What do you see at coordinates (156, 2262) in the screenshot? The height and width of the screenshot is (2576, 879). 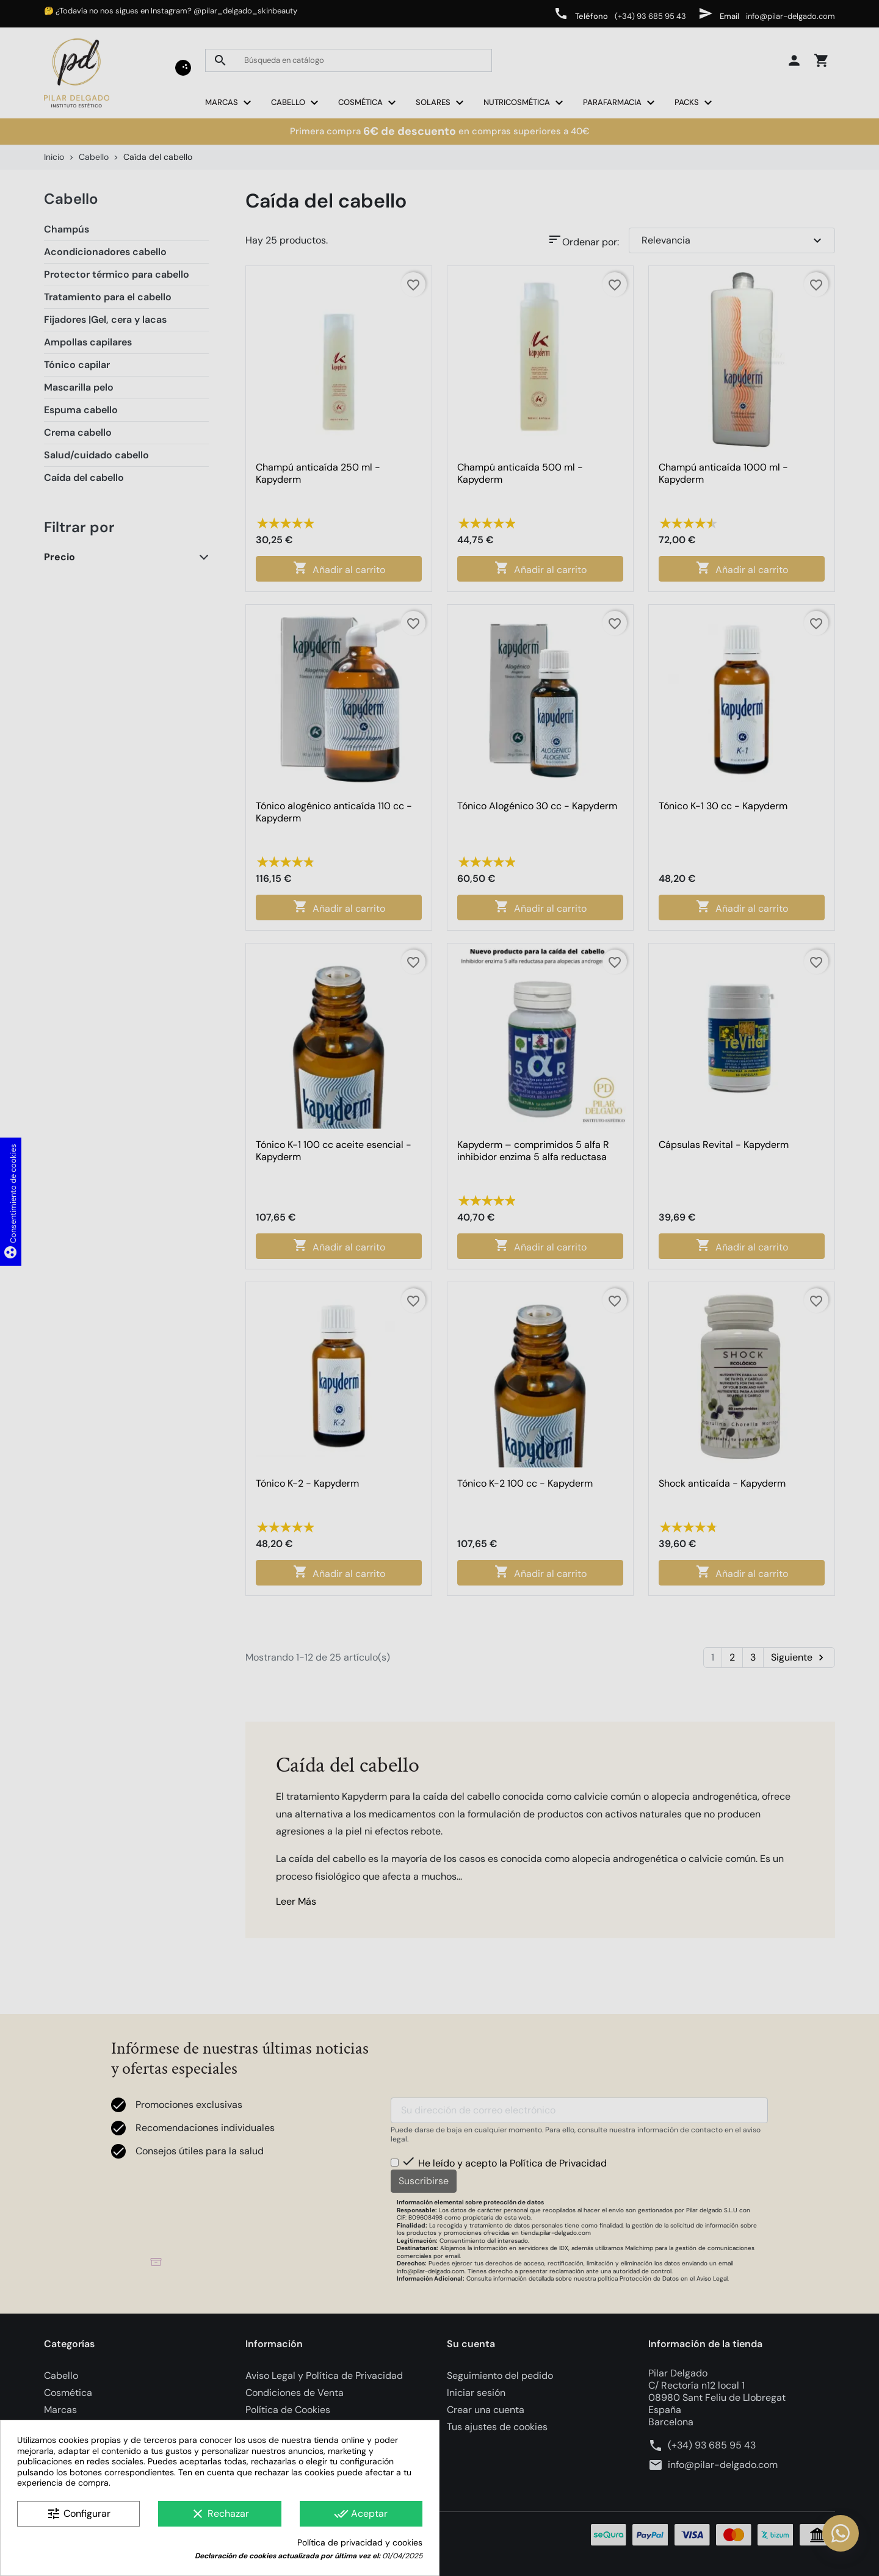 I see `archive an item or conversation` at bounding box center [156, 2262].